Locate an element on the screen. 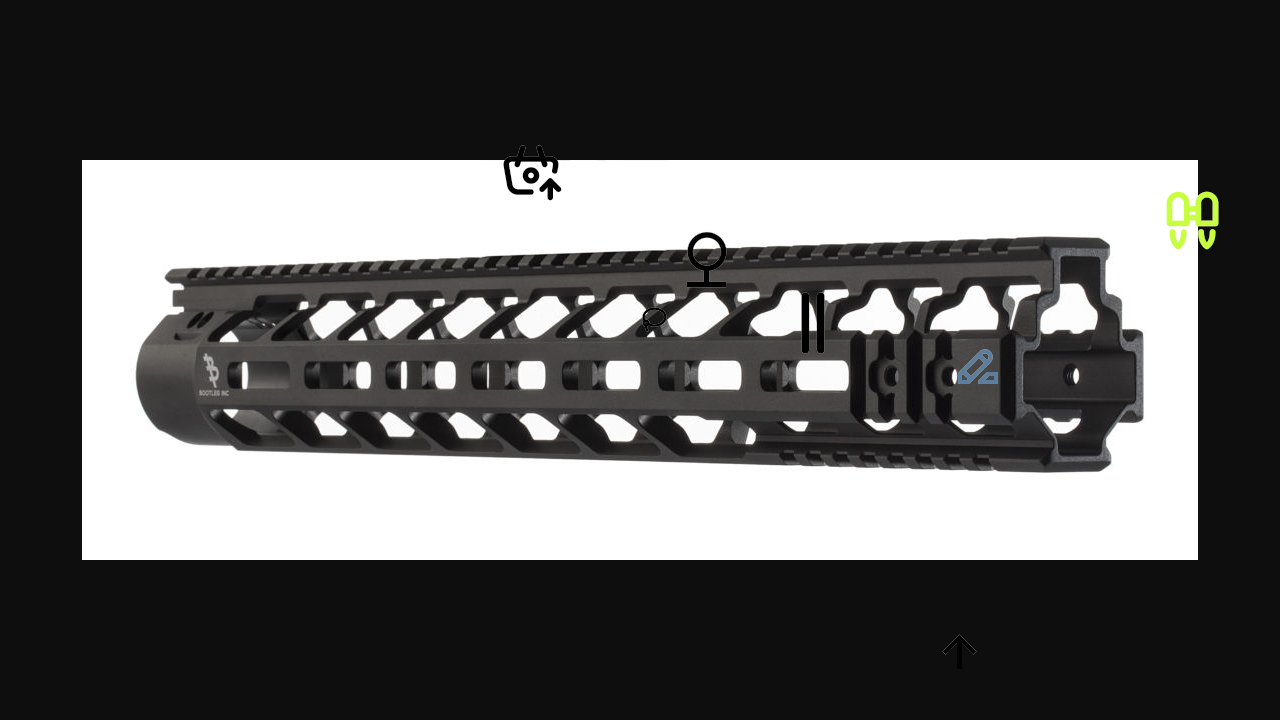  view nature or outdoor-related content is located at coordinates (706, 259).